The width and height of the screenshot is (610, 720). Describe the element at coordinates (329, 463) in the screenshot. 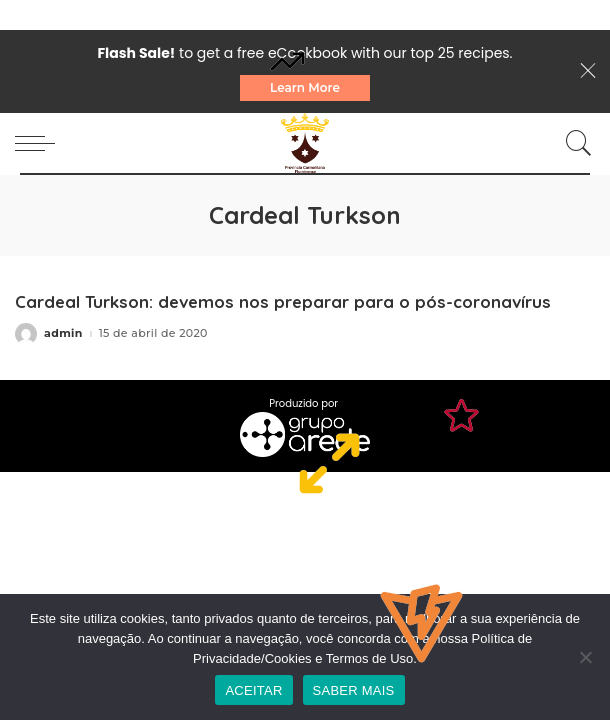

I see `expand to full screen` at that location.